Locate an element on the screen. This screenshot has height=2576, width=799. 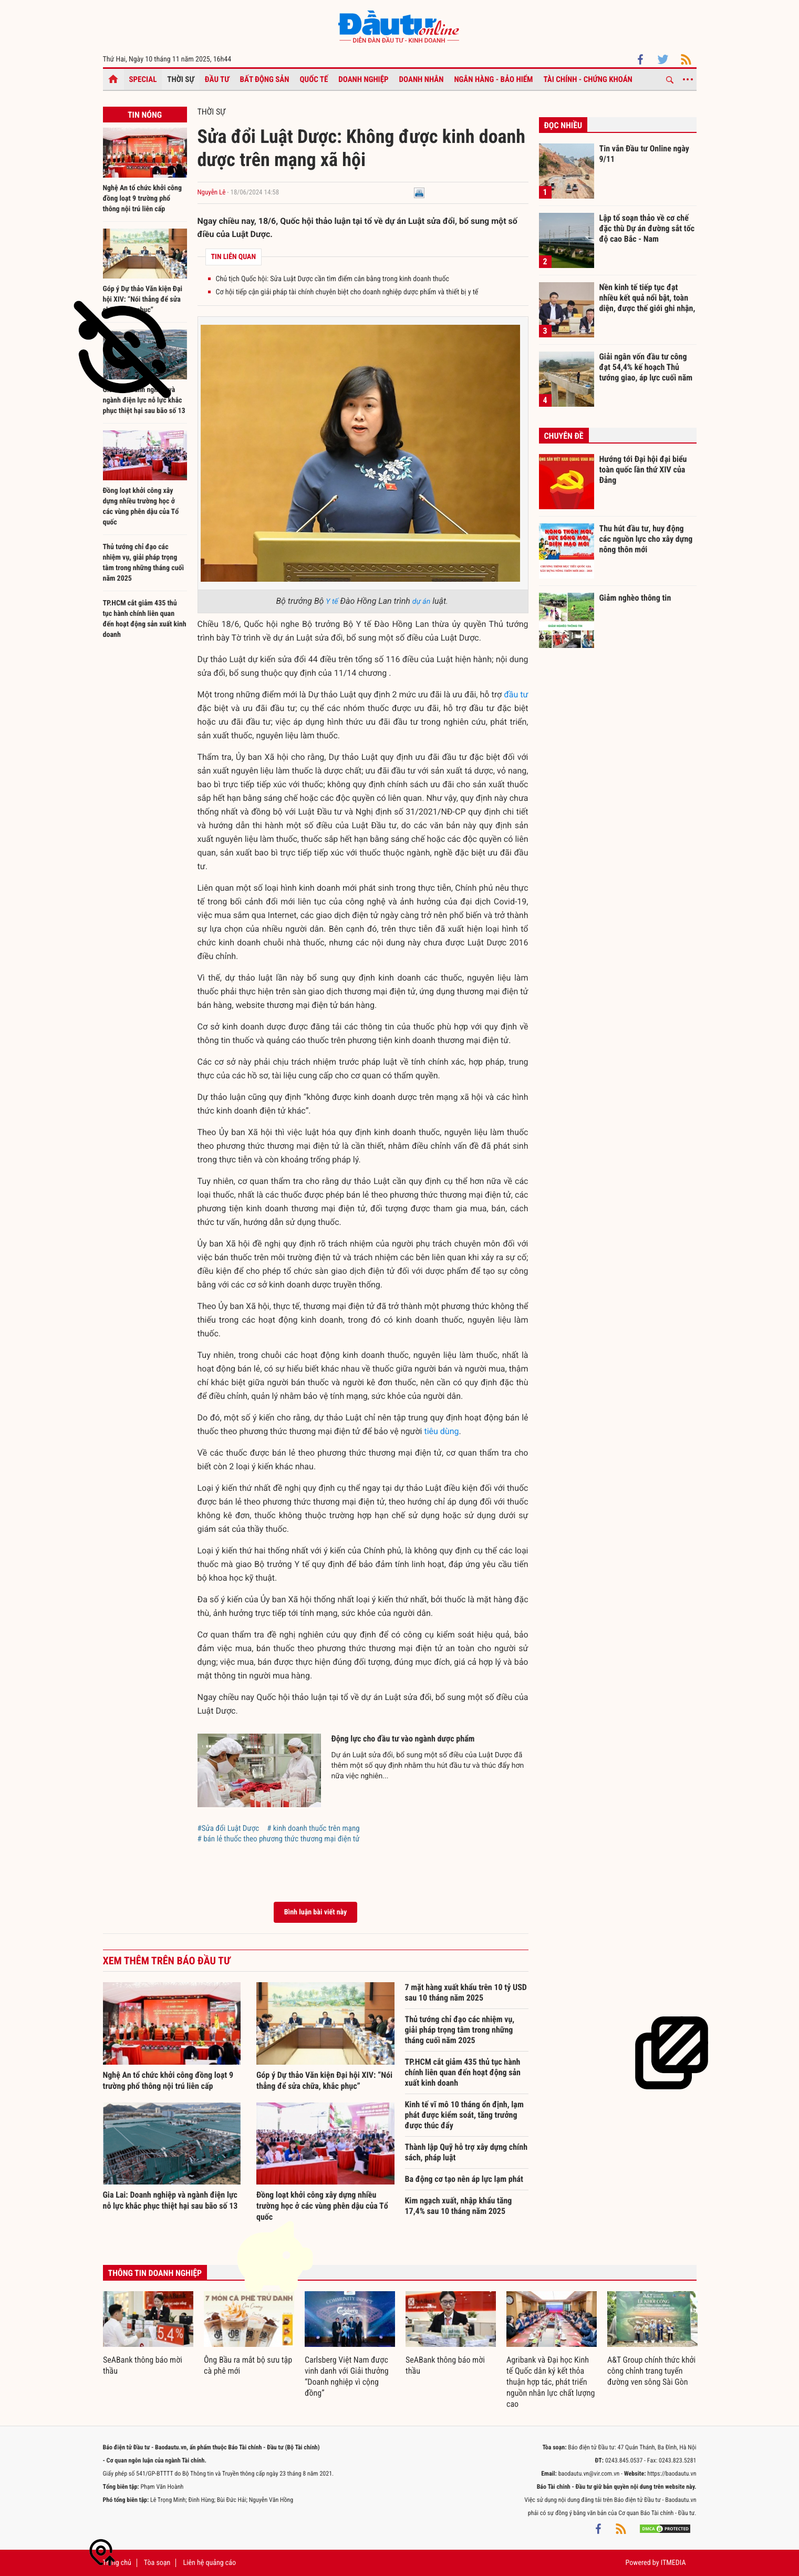
disable analytics tracking is located at coordinates (122, 349).